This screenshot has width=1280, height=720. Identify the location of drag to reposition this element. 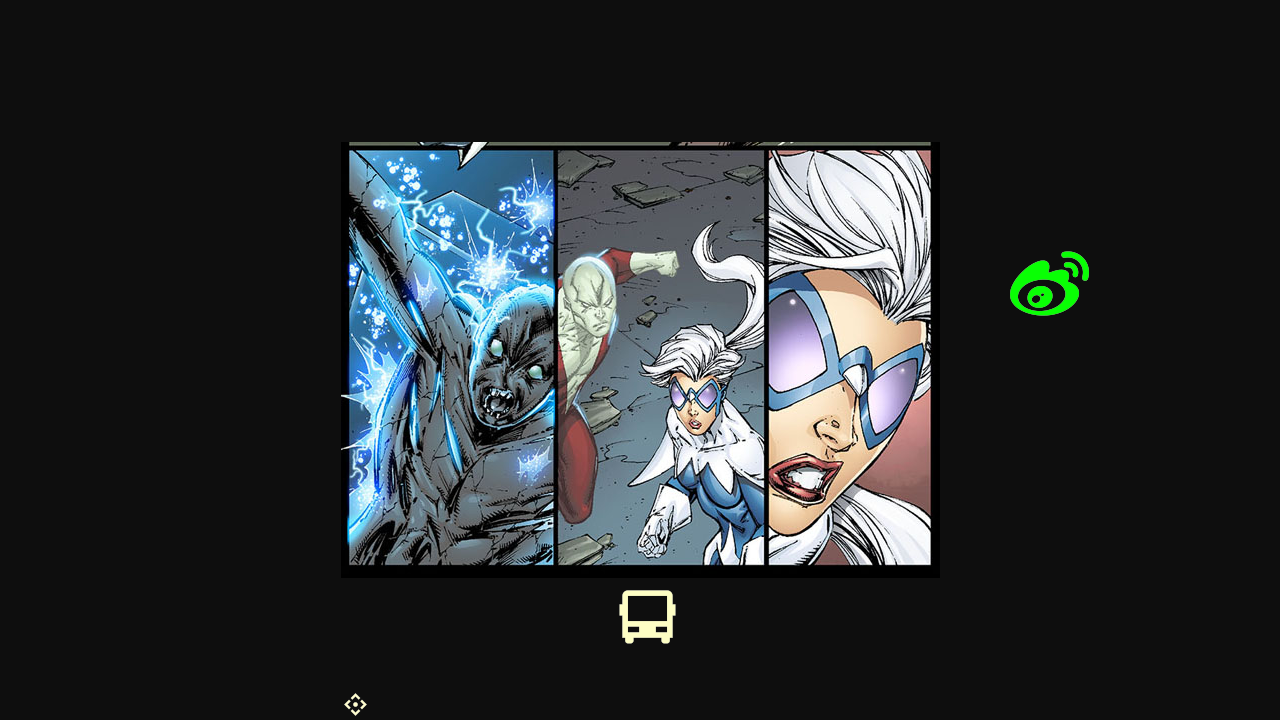
(355, 704).